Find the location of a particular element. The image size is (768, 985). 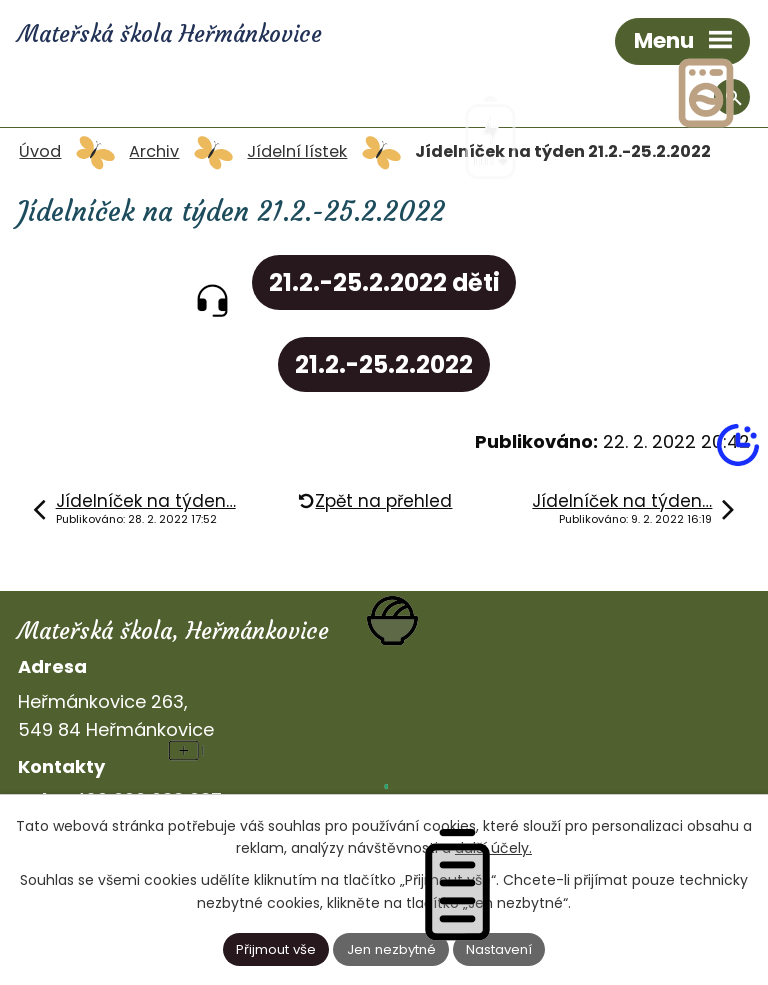

battery connected to uninterruptible power supply (UPS) is located at coordinates (490, 137).